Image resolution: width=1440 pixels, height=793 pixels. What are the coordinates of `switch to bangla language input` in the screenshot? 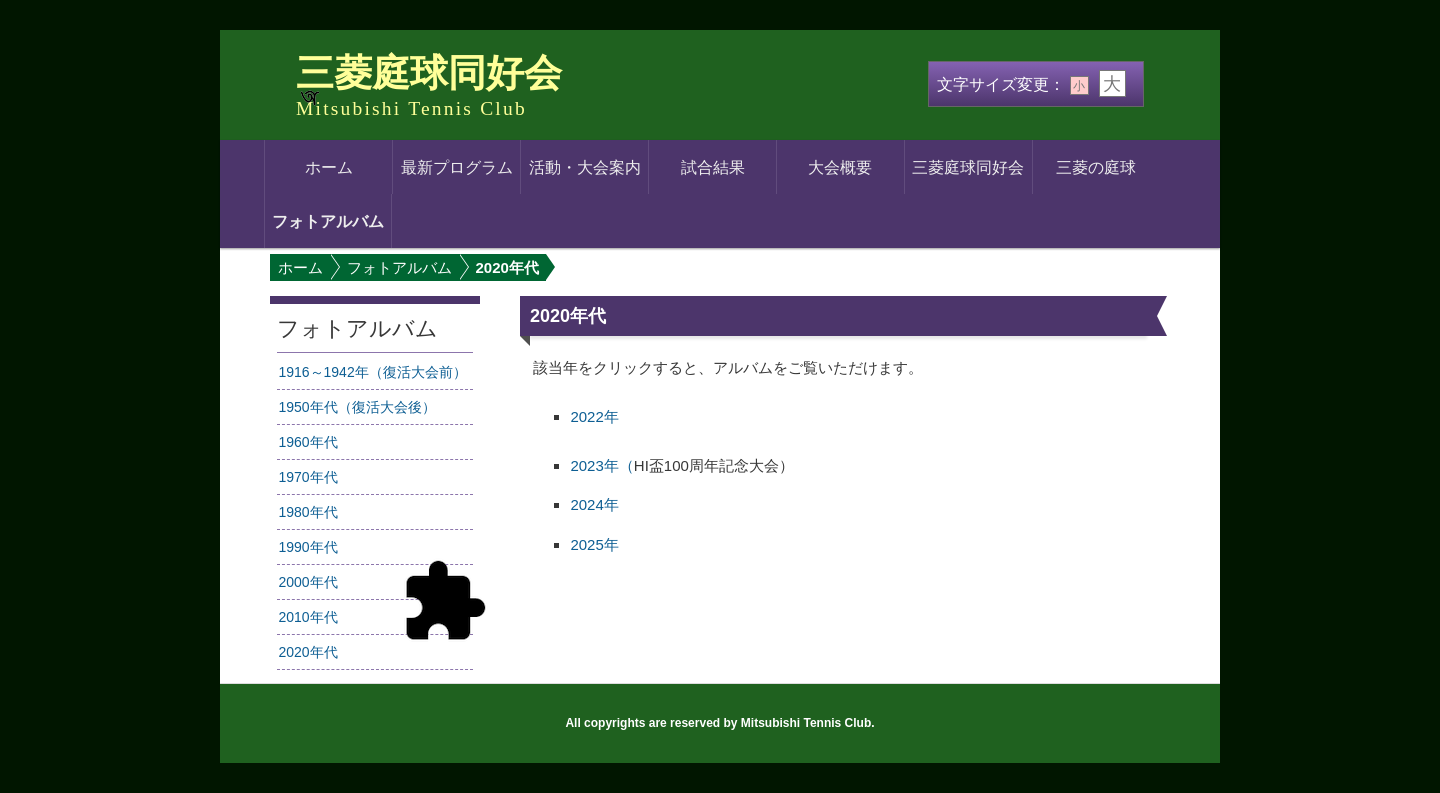 It's located at (310, 98).